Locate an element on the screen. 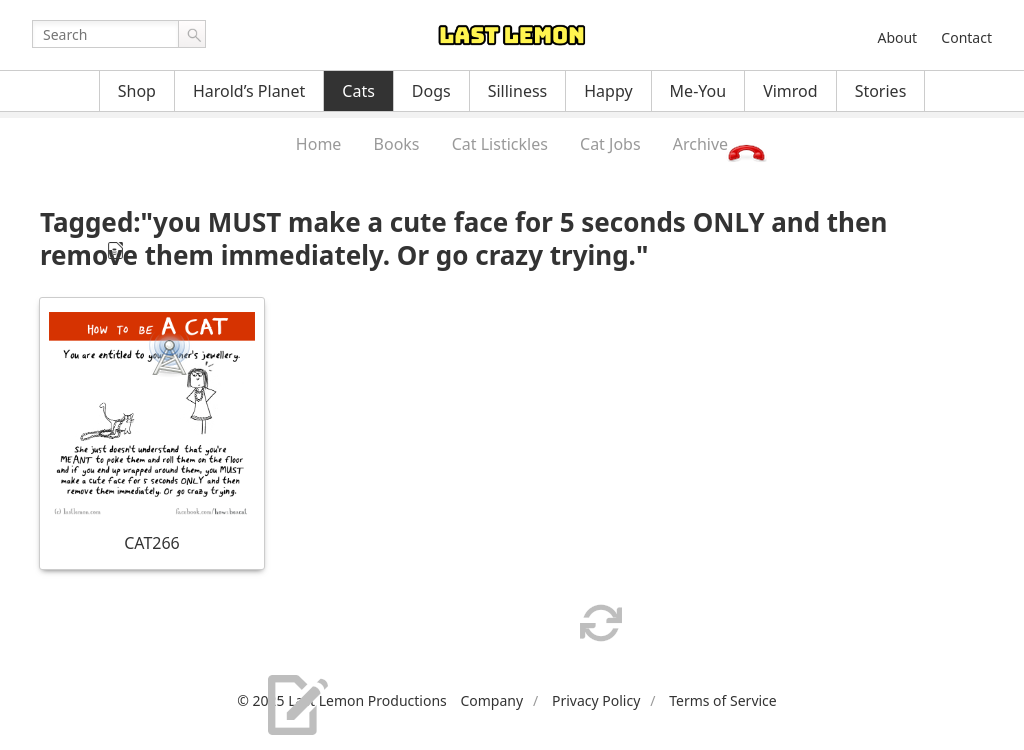 The image size is (1024, 750). end the current call is located at coordinates (746, 147).